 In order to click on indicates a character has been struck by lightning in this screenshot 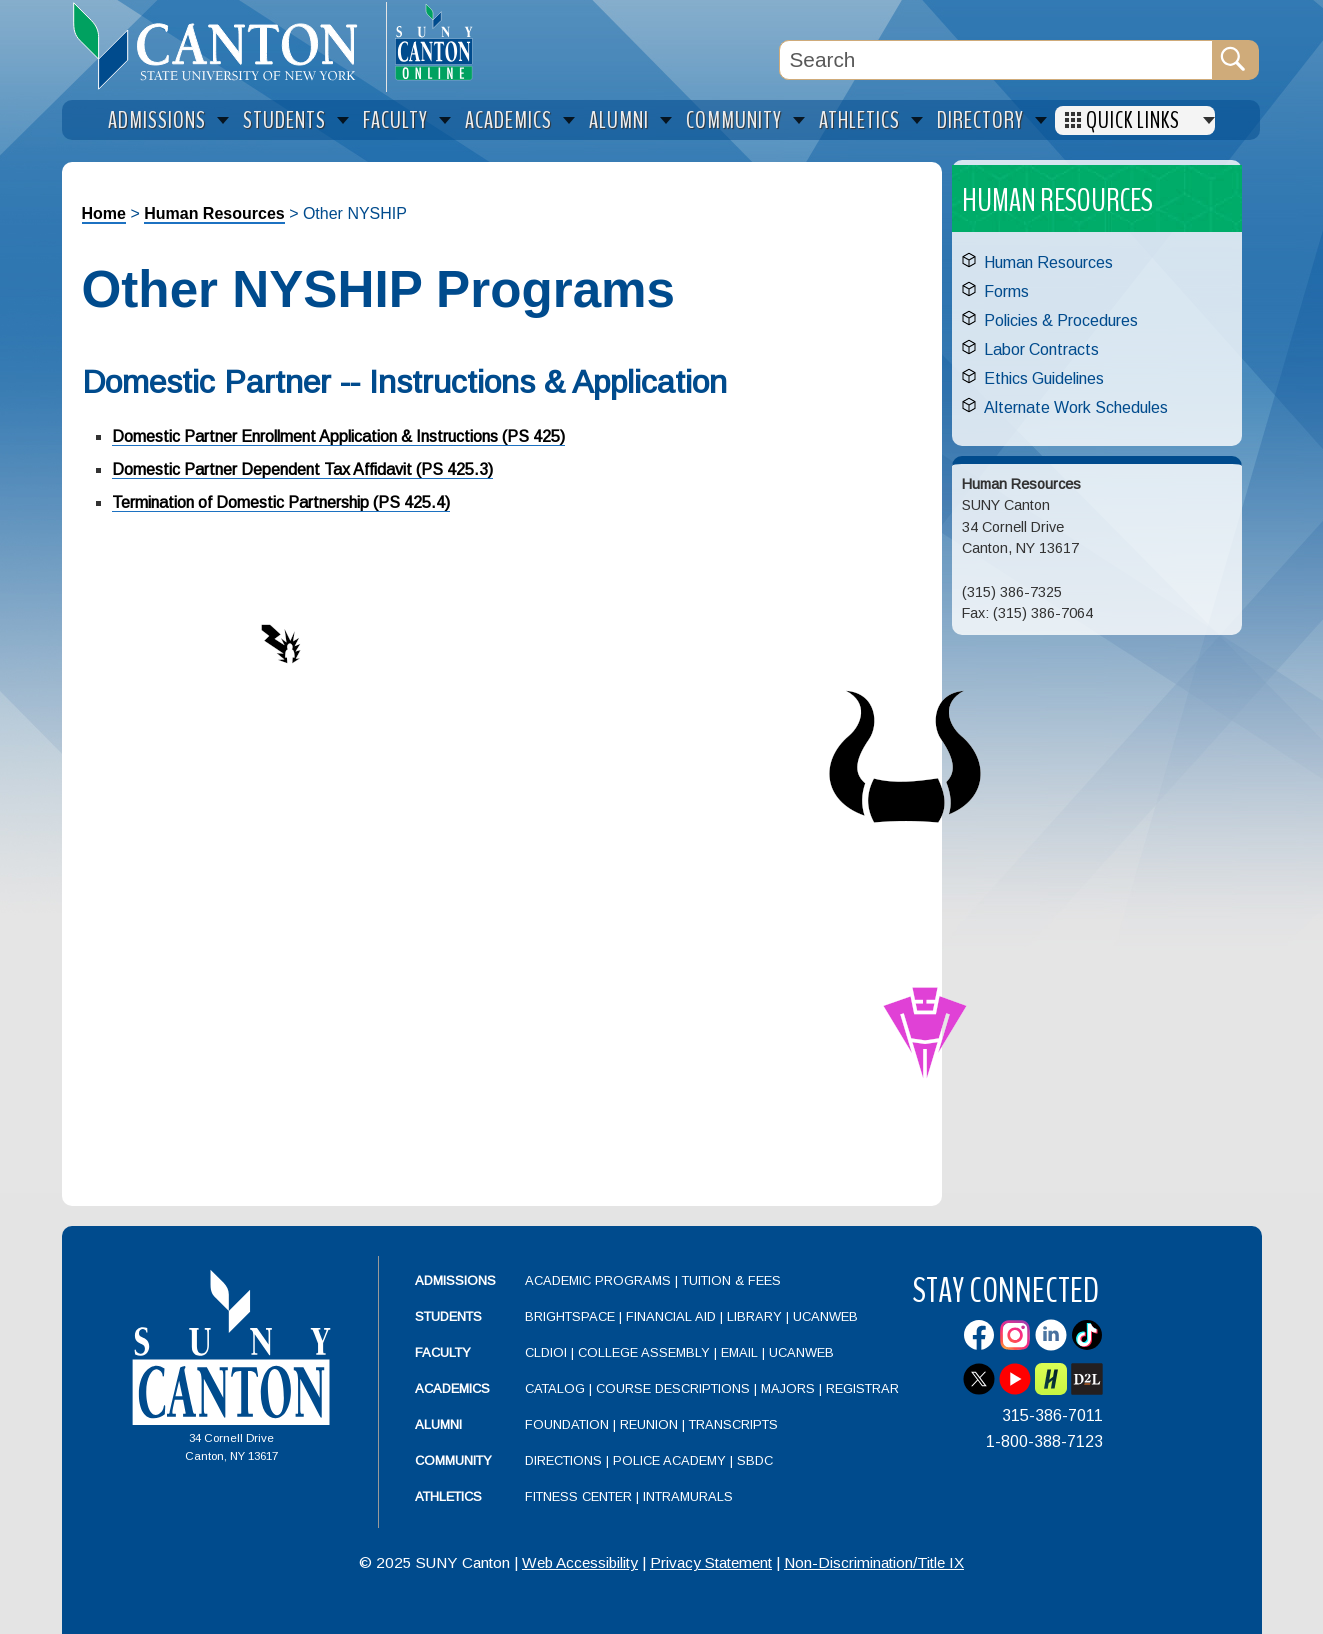, I will do `click(281, 644)`.